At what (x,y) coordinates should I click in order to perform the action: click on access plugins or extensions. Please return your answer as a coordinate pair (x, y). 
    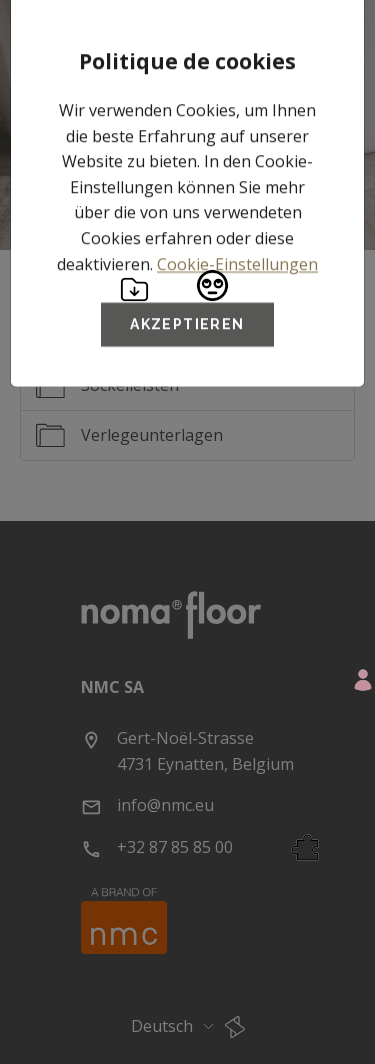
    Looking at the image, I should click on (306, 848).